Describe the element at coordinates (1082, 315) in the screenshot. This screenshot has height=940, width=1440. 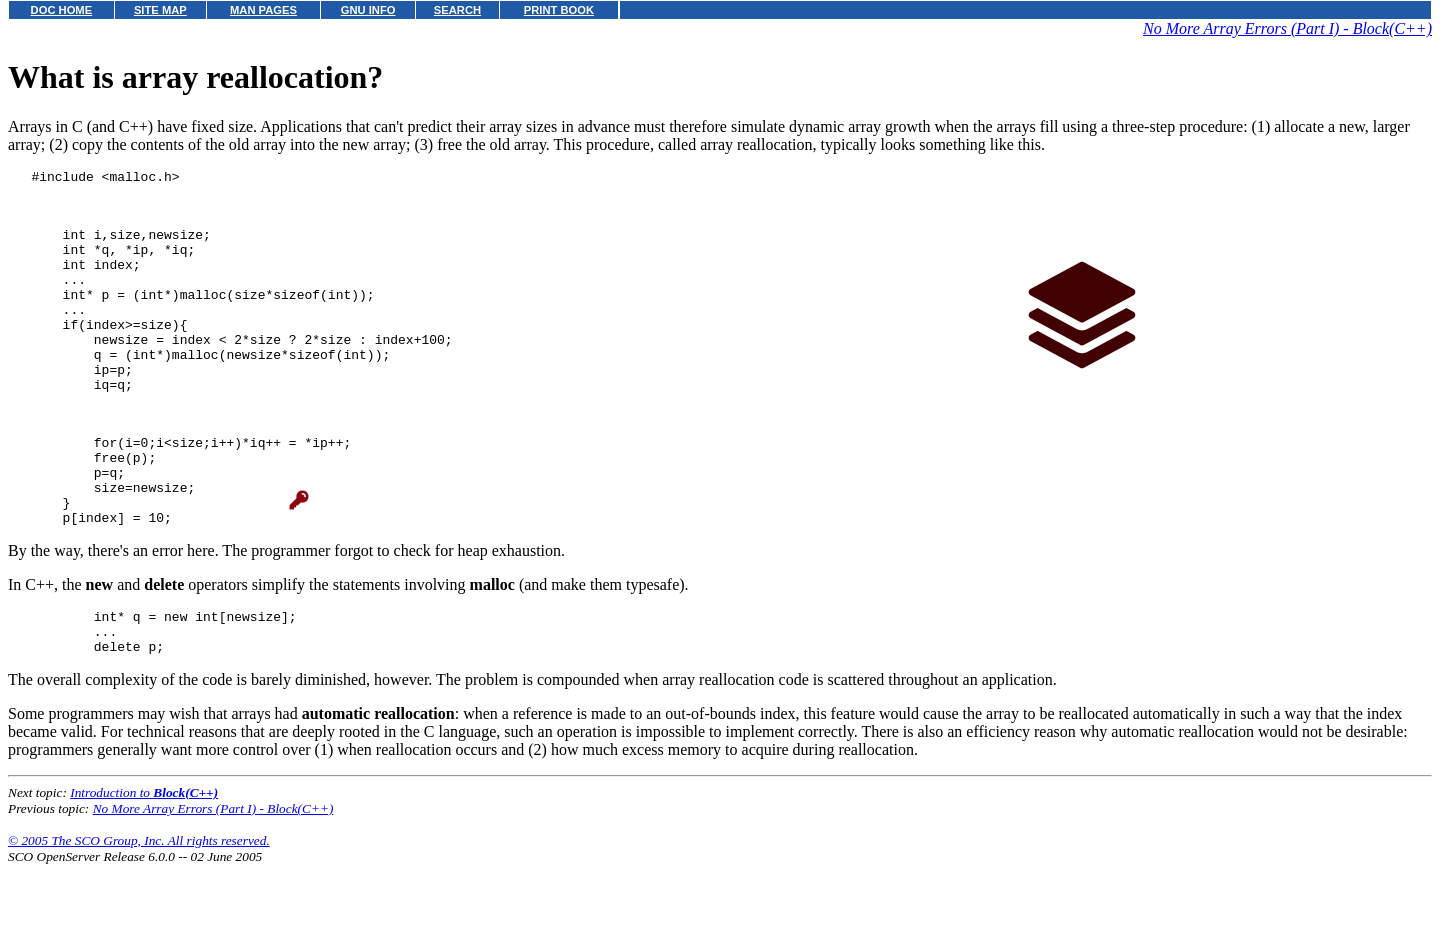
I see `view layers or stacked content` at that location.